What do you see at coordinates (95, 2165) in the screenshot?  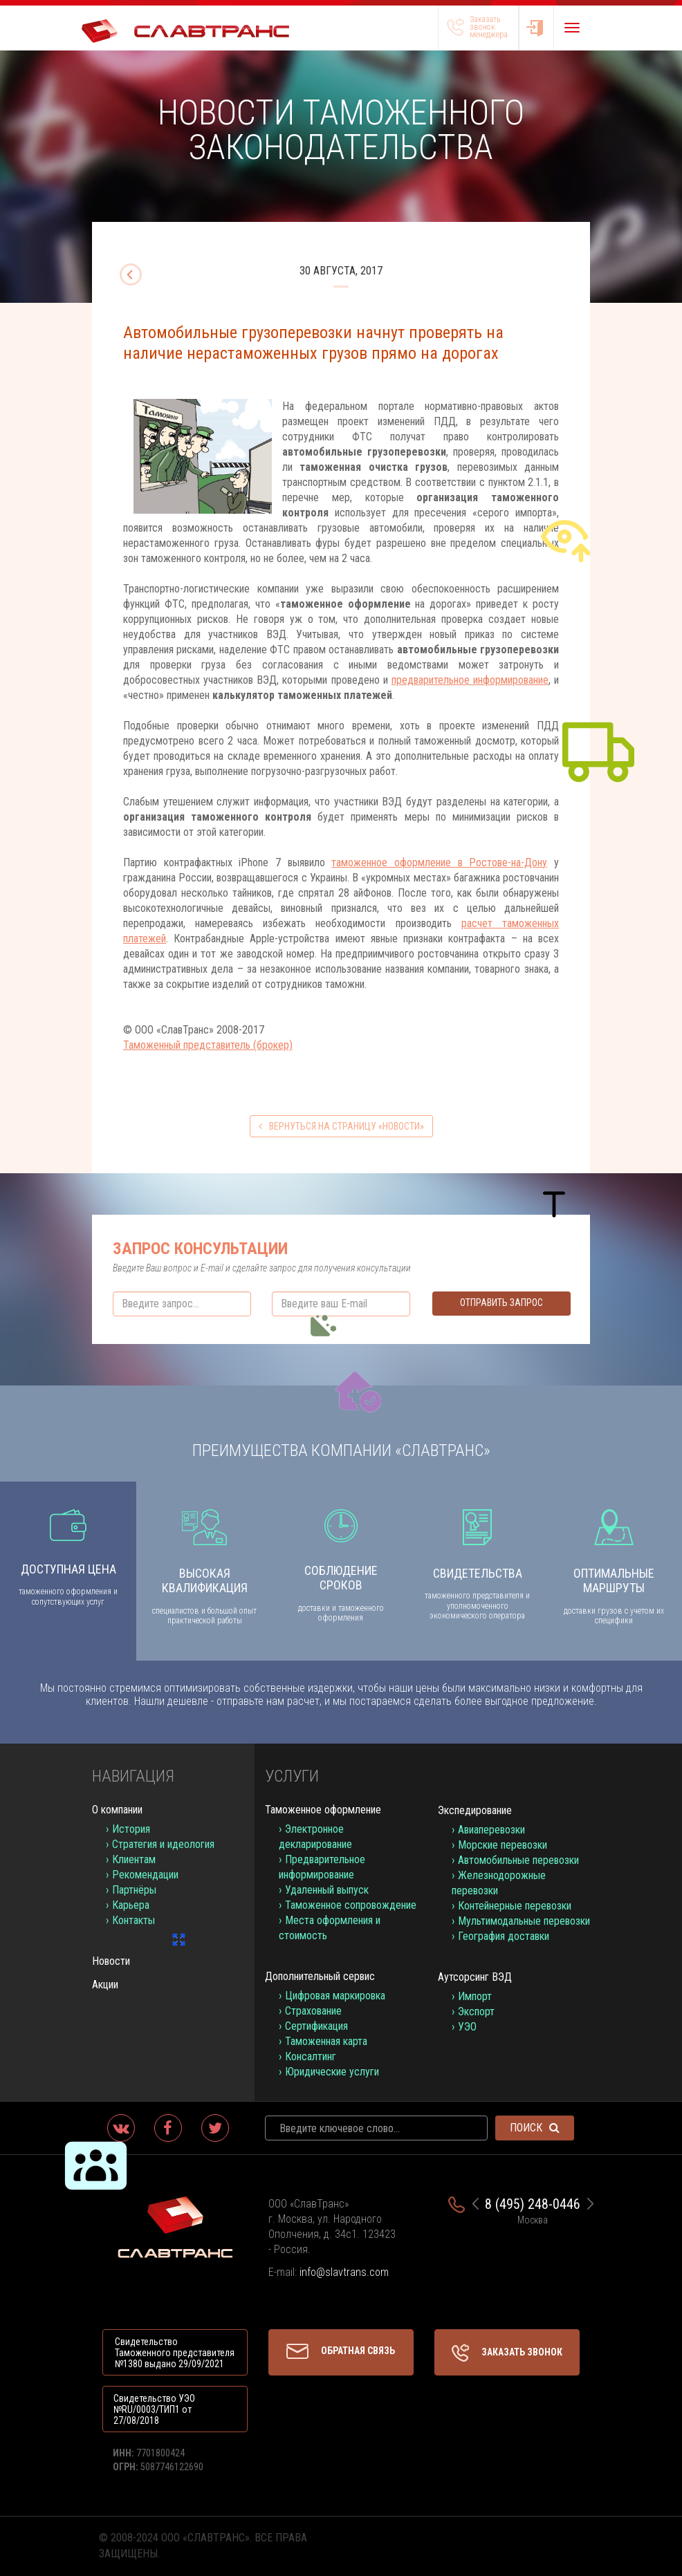 I see `view team or group members` at bounding box center [95, 2165].